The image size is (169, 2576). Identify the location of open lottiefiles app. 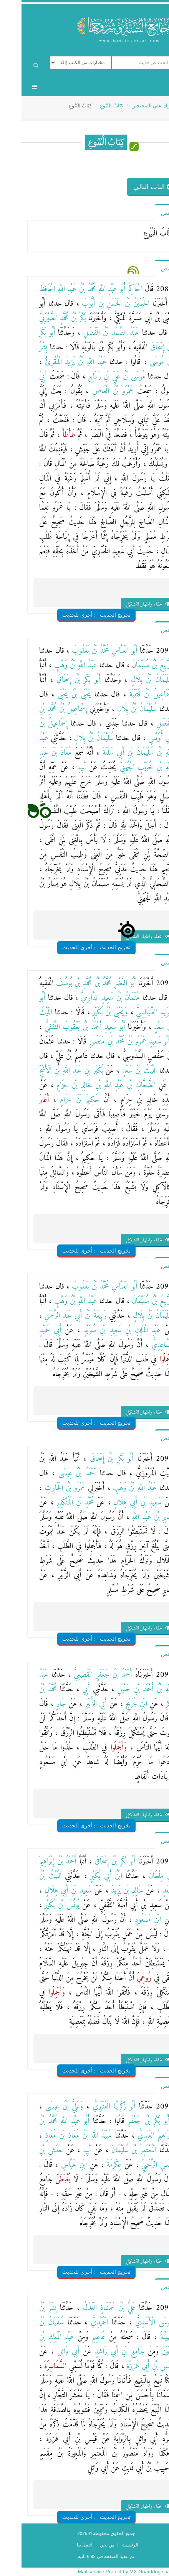
(134, 146).